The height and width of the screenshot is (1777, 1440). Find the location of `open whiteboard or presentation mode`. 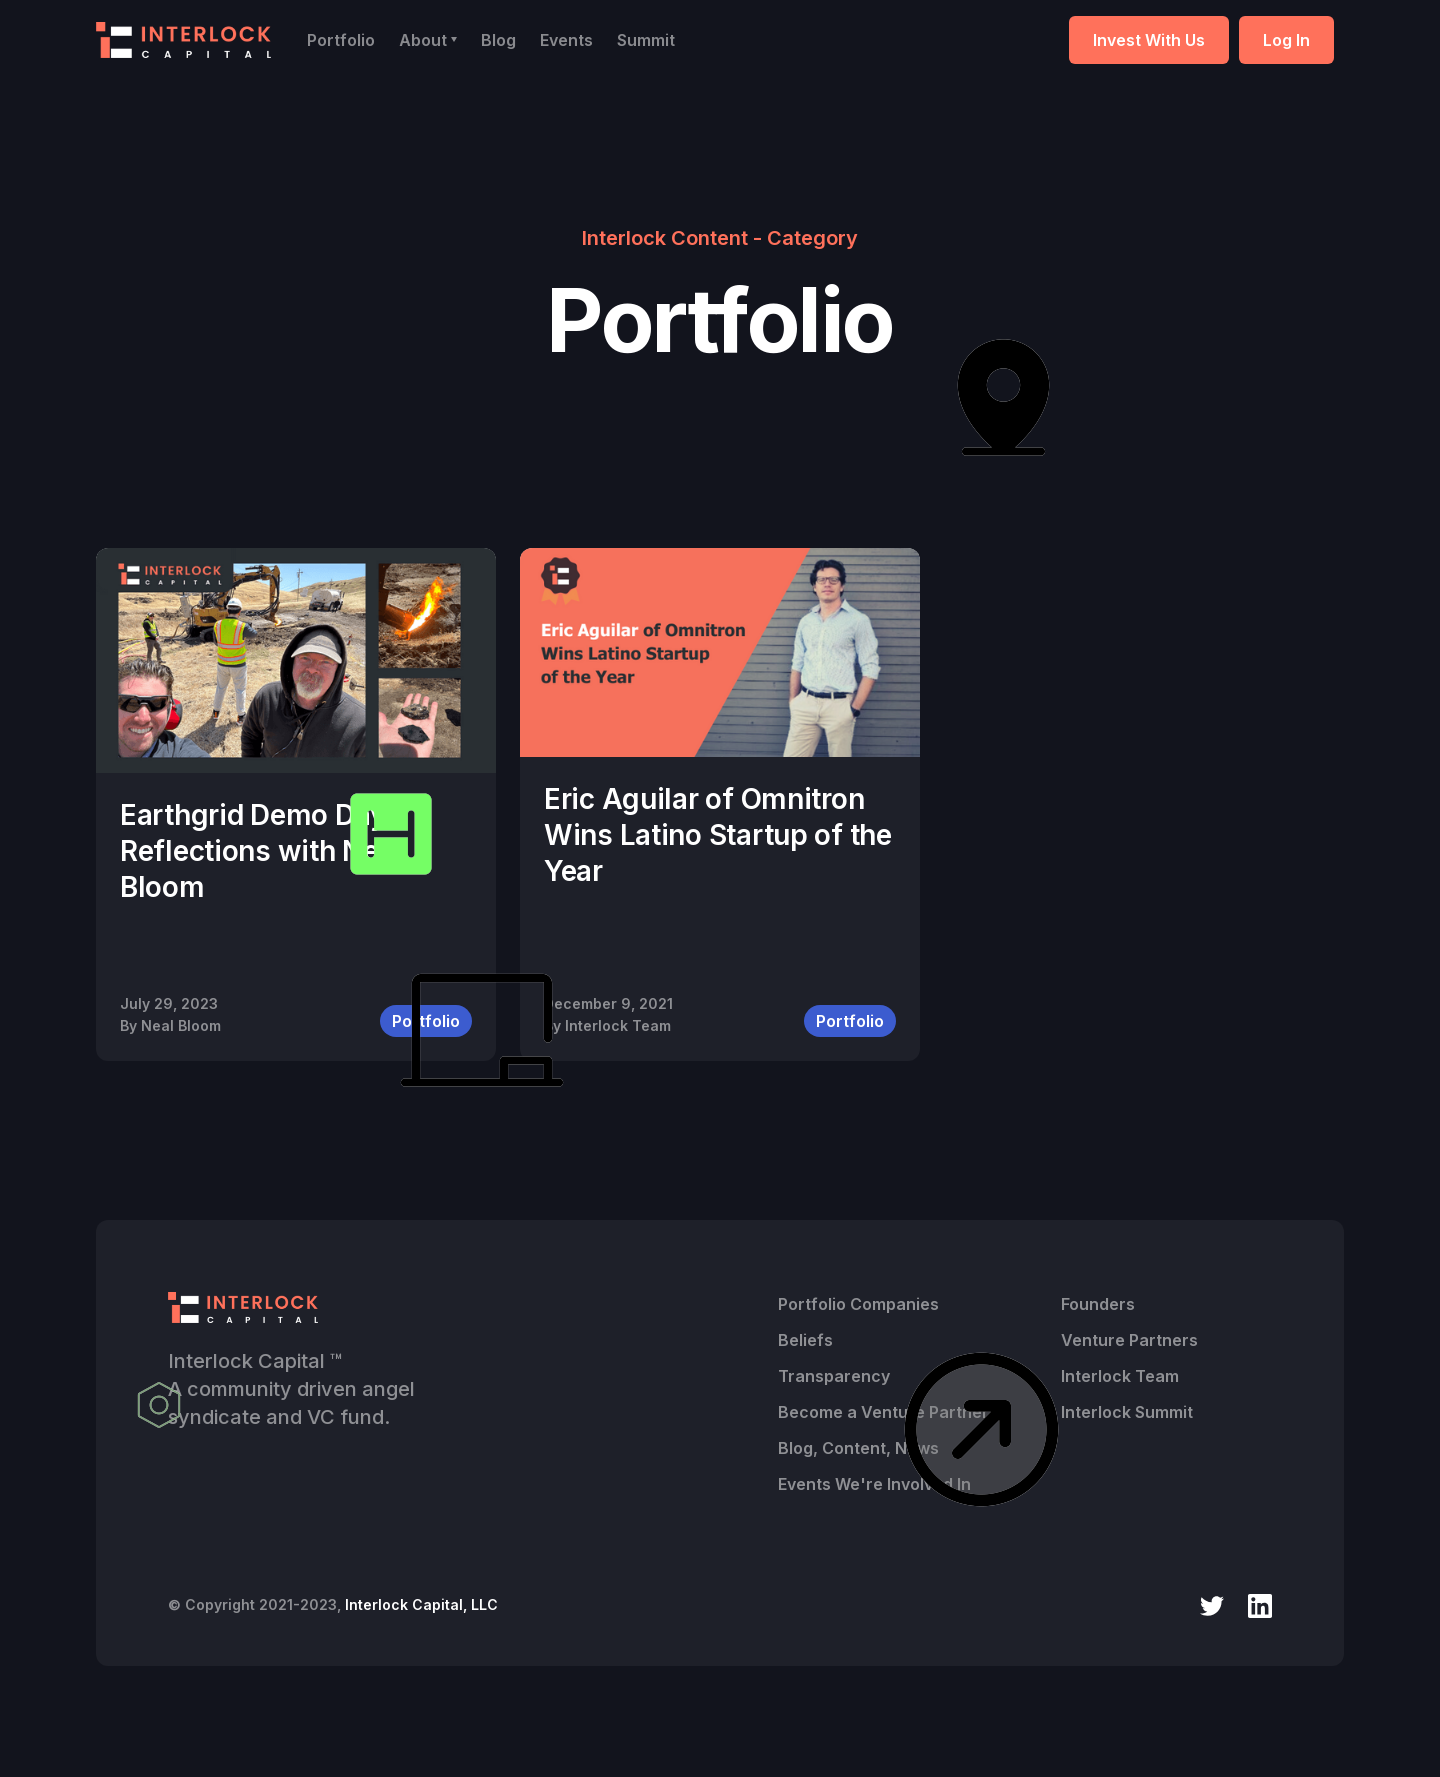

open whiteboard or presentation mode is located at coordinates (482, 1033).